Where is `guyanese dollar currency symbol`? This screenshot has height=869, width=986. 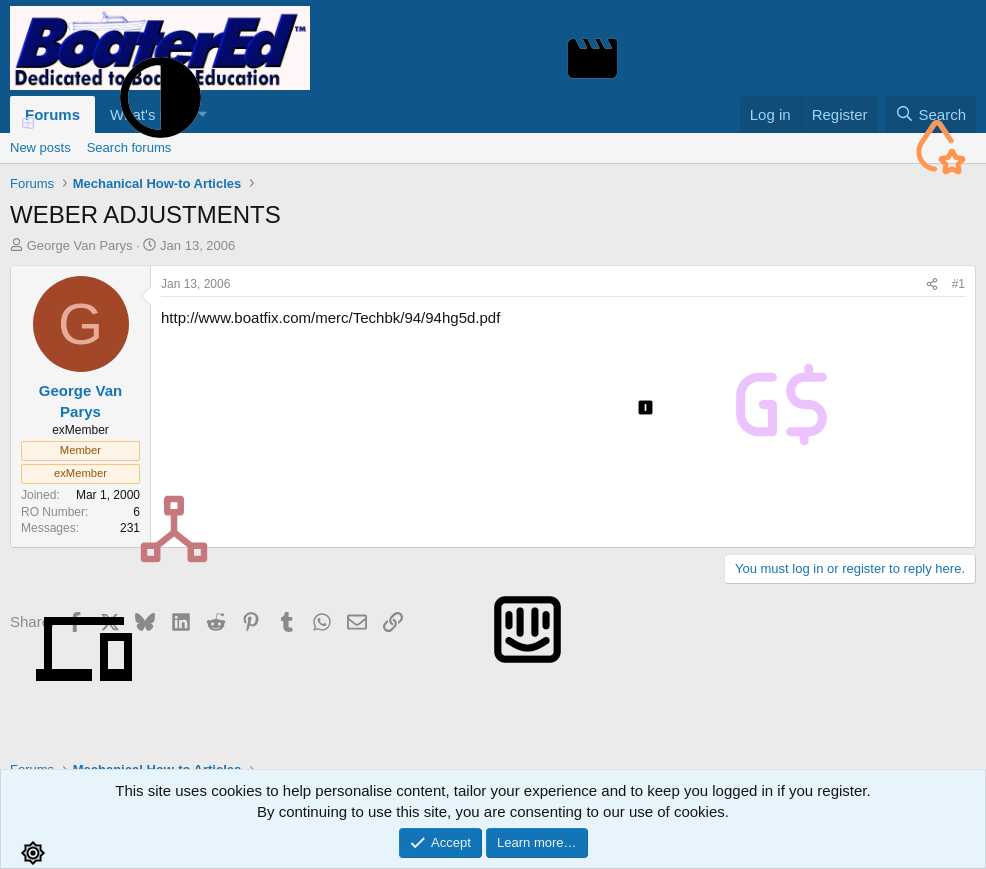 guyanese dollar currency symbol is located at coordinates (781, 404).